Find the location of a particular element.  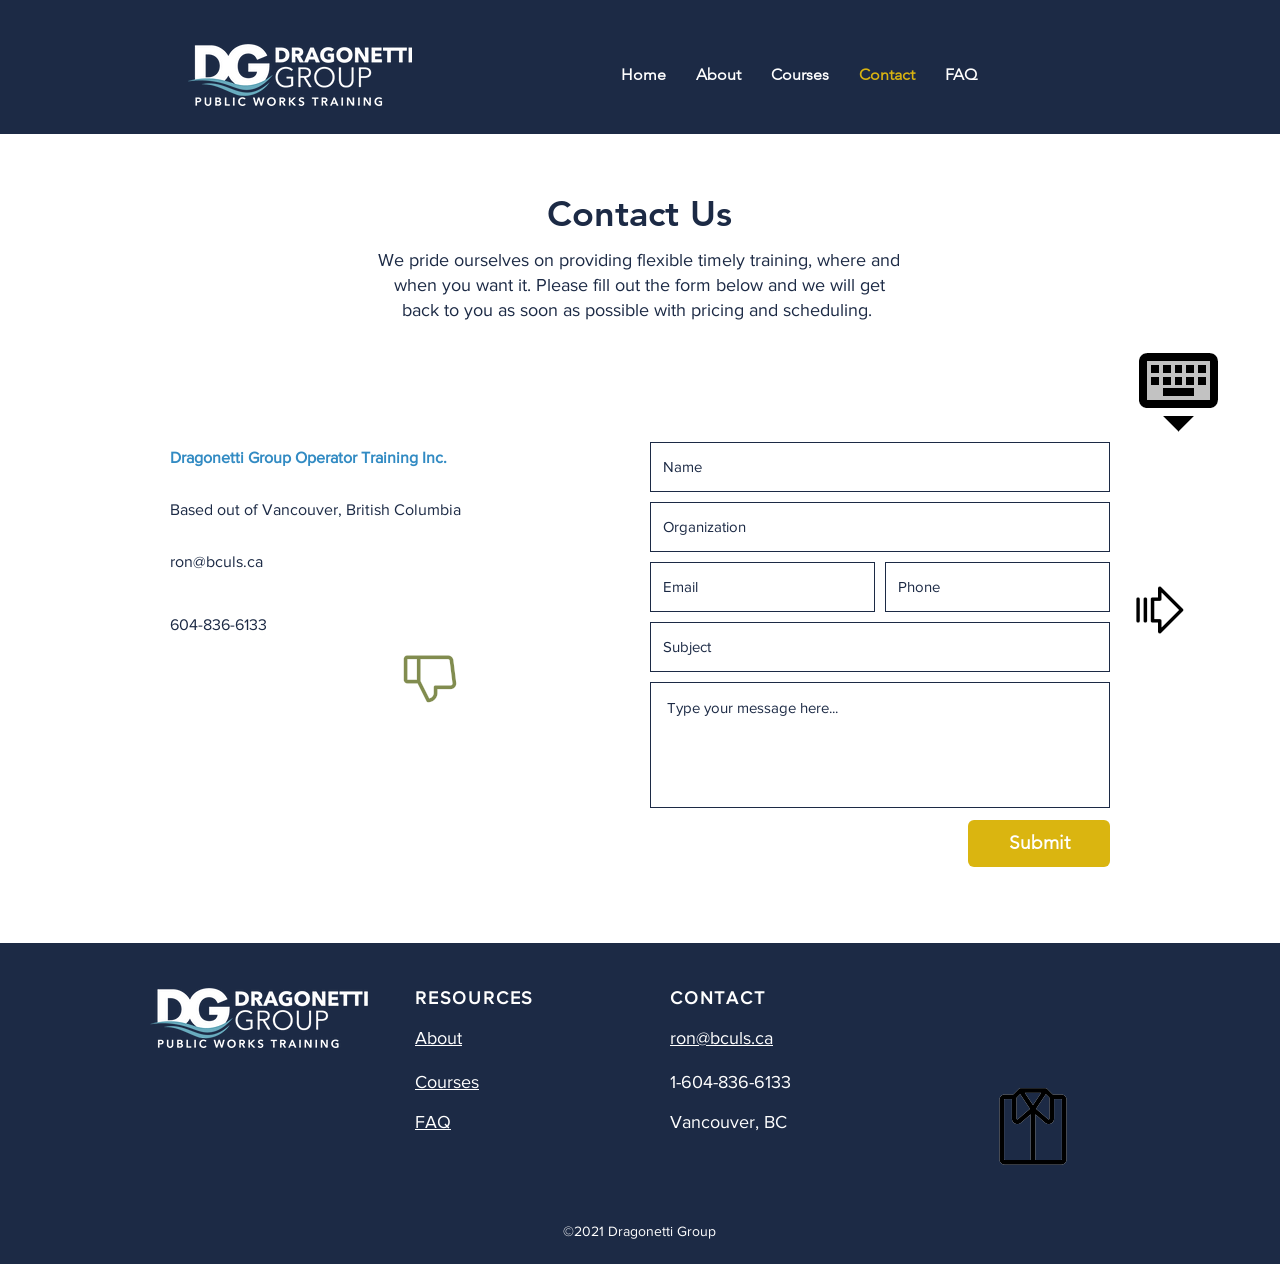

dislike or downvote content is located at coordinates (430, 676).